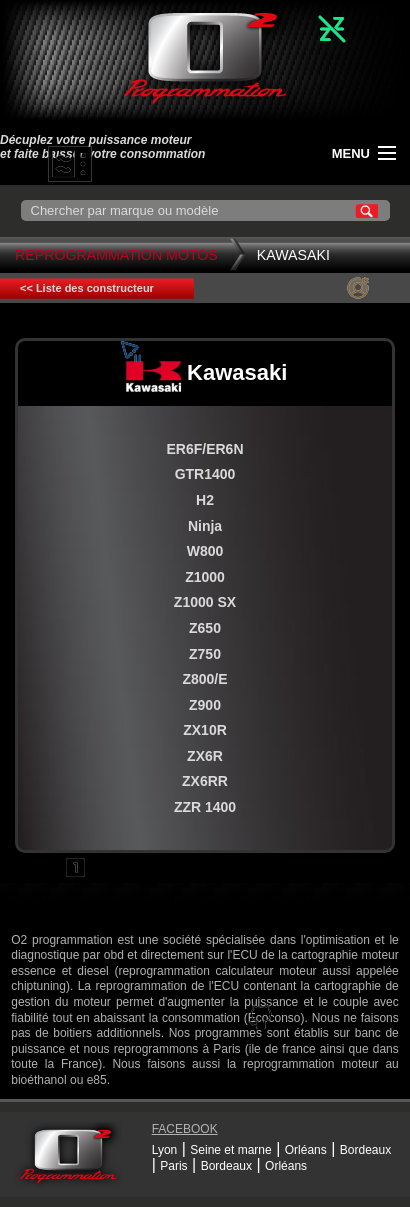  What do you see at coordinates (130, 350) in the screenshot?
I see `pause cursor tracking or pointer activity` at bounding box center [130, 350].